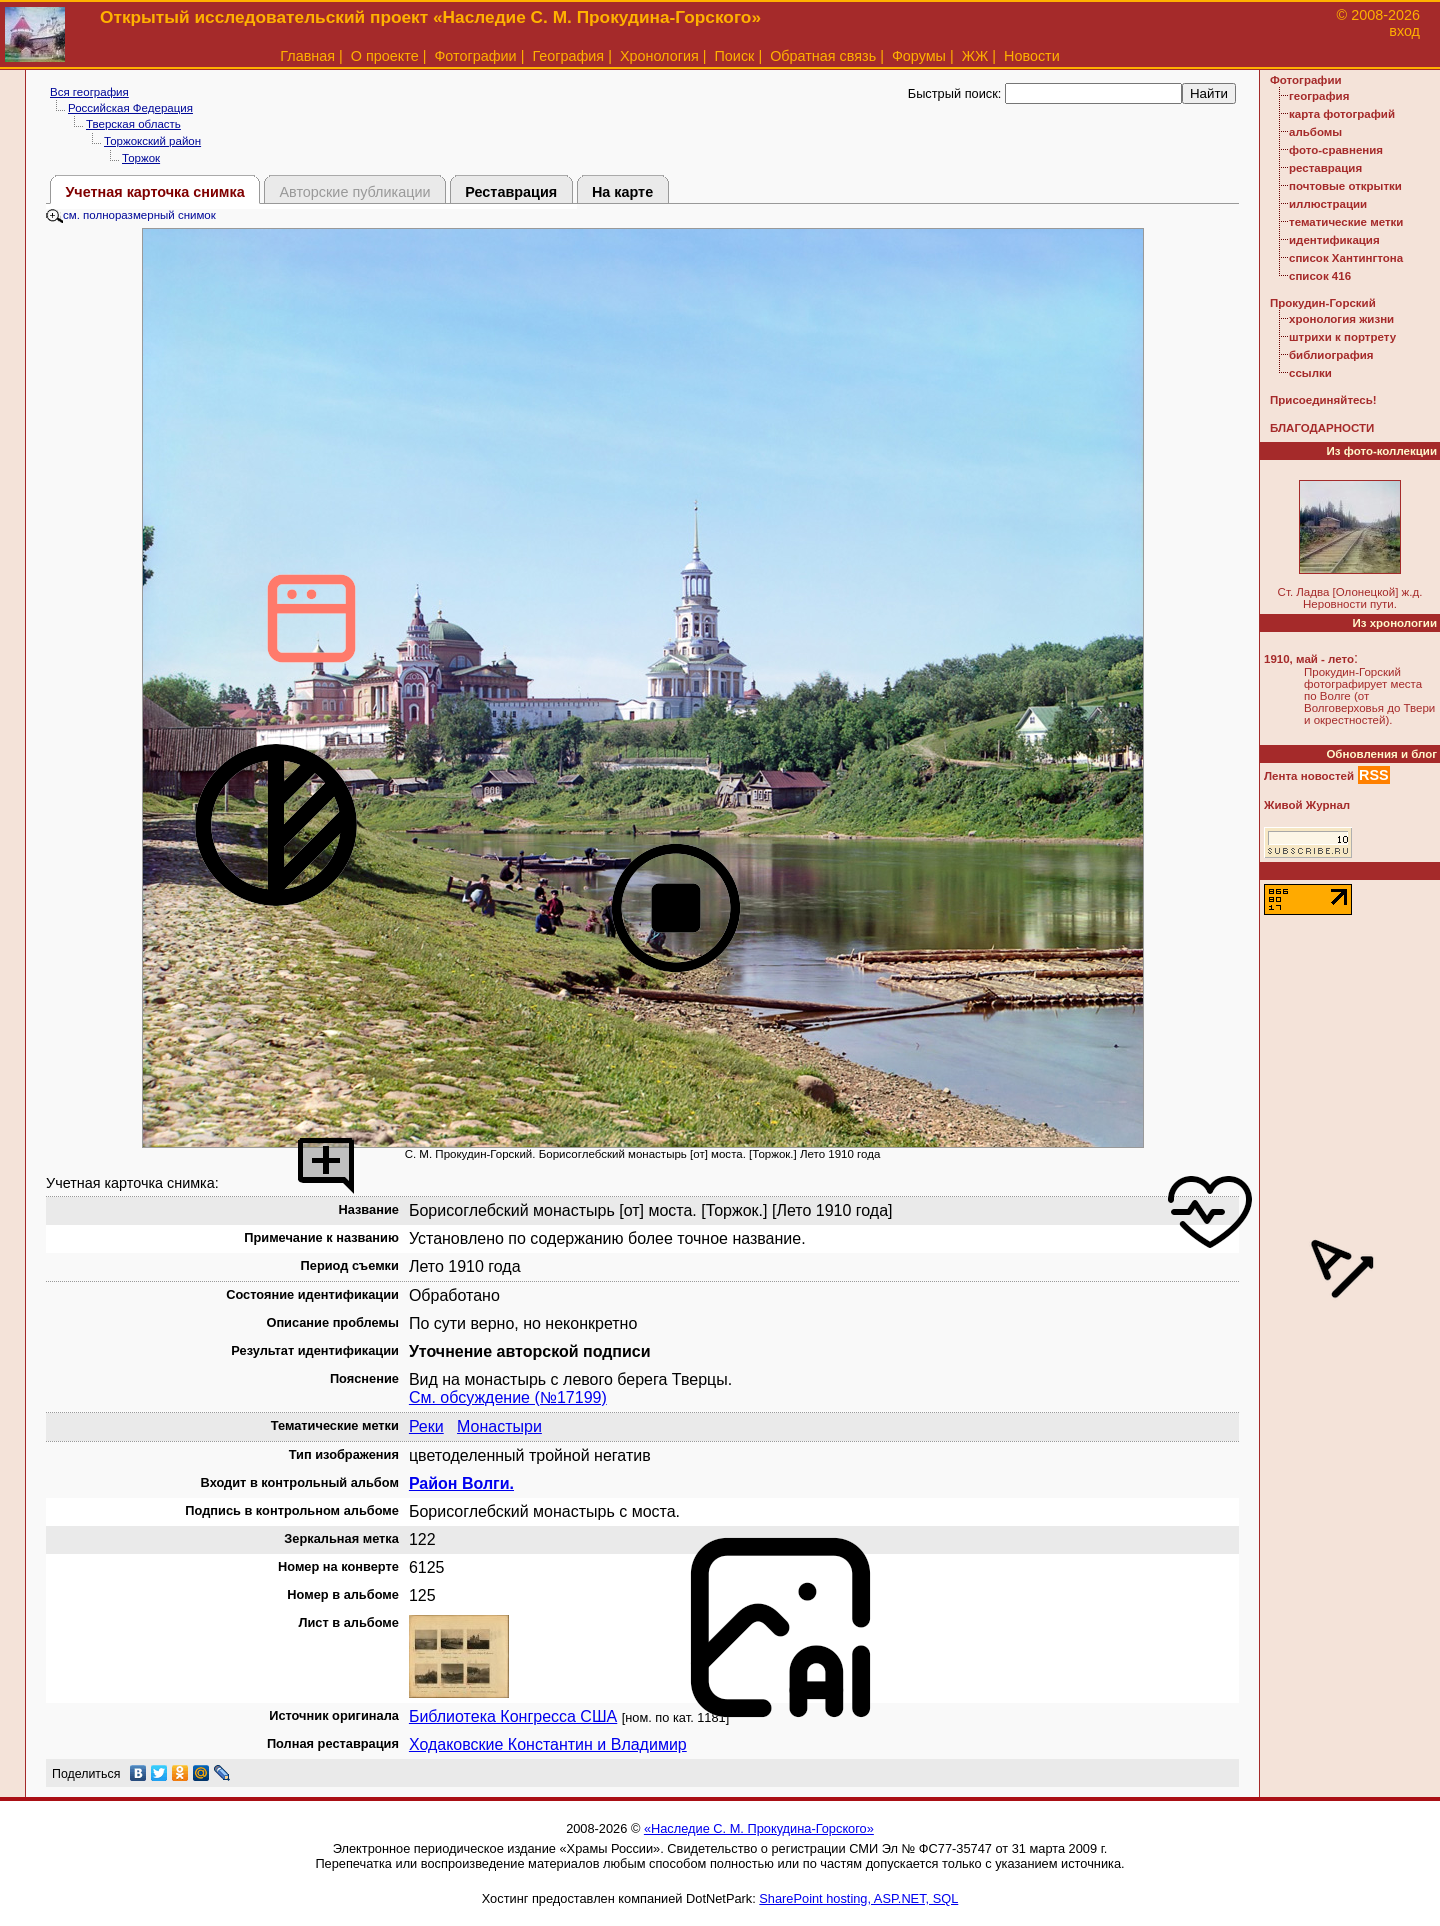 This screenshot has width=1440, height=1926. Describe the element at coordinates (311, 618) in the screenshot. I see `open web browser` at that location.